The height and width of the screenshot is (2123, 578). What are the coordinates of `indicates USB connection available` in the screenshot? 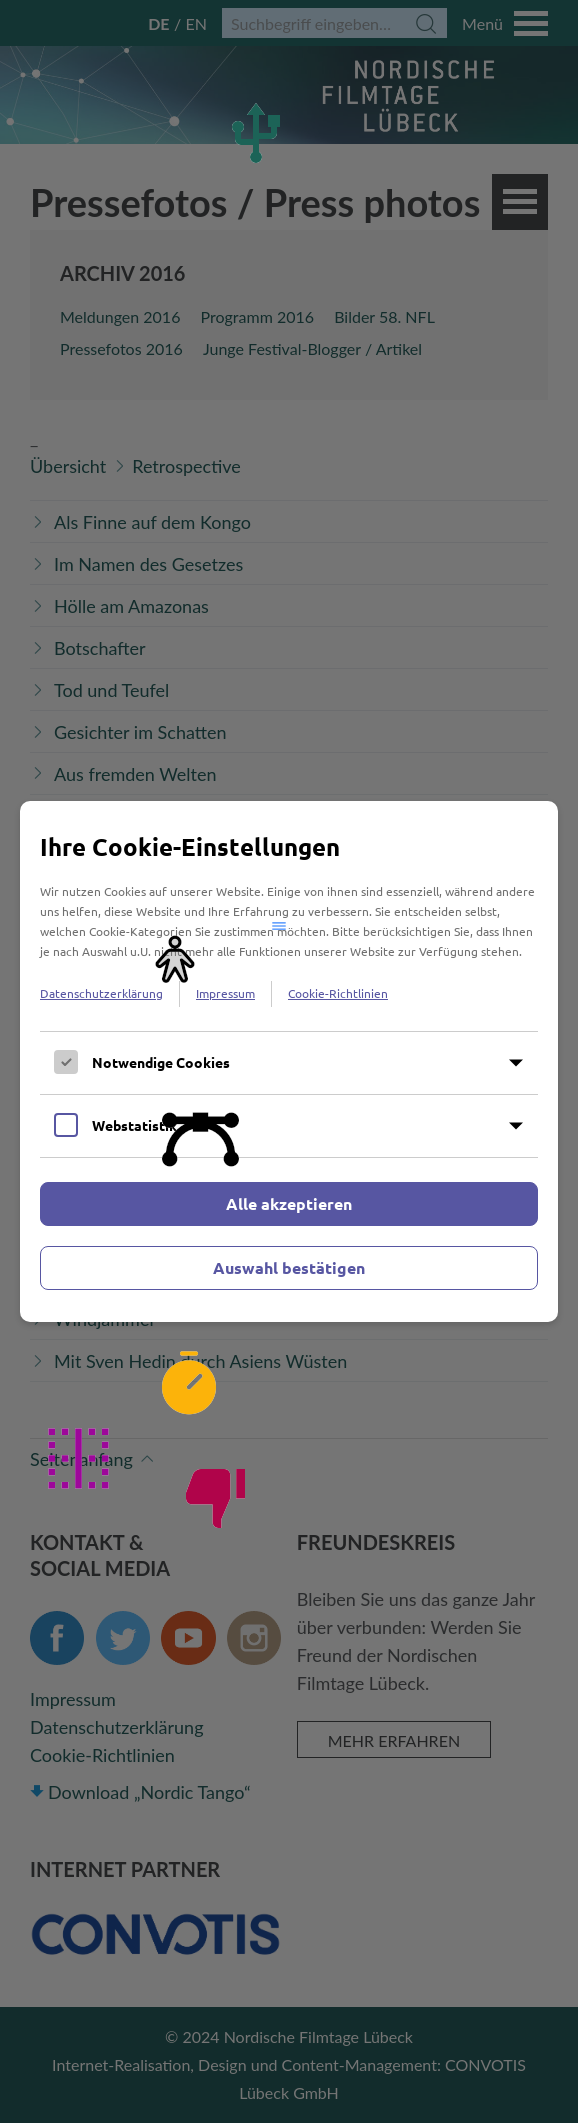 It's located at (256, 133).